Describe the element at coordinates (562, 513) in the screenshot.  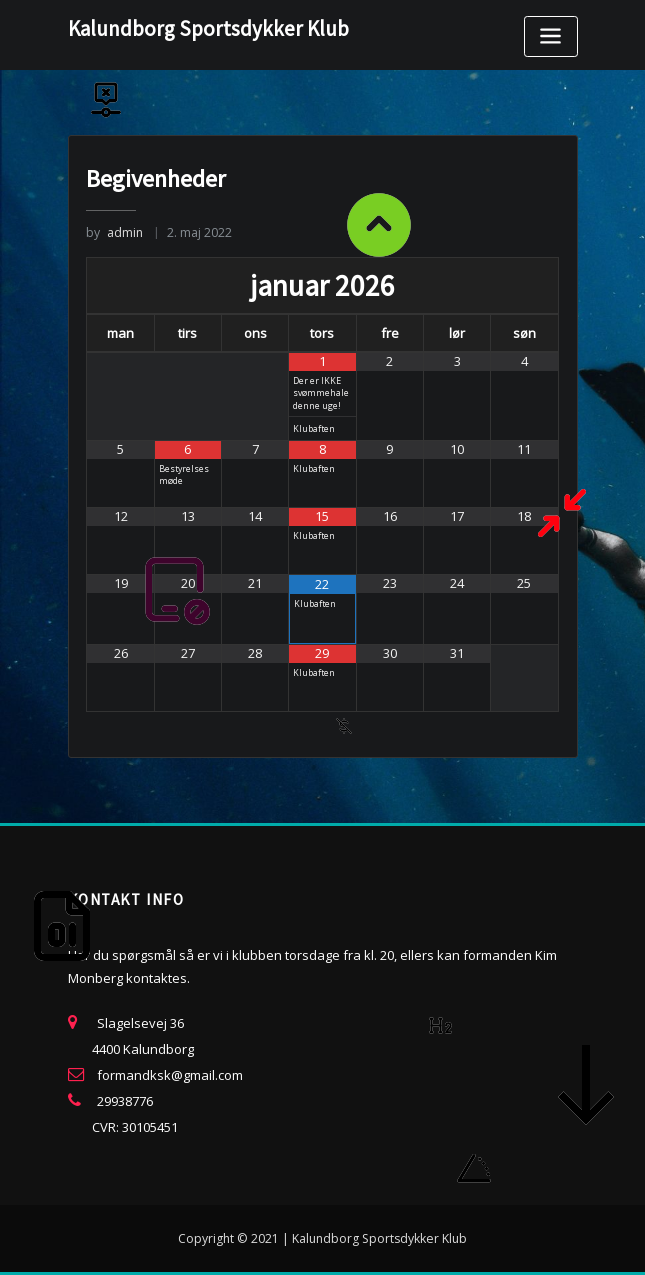
I see `minimize or reduce window size` at that location.